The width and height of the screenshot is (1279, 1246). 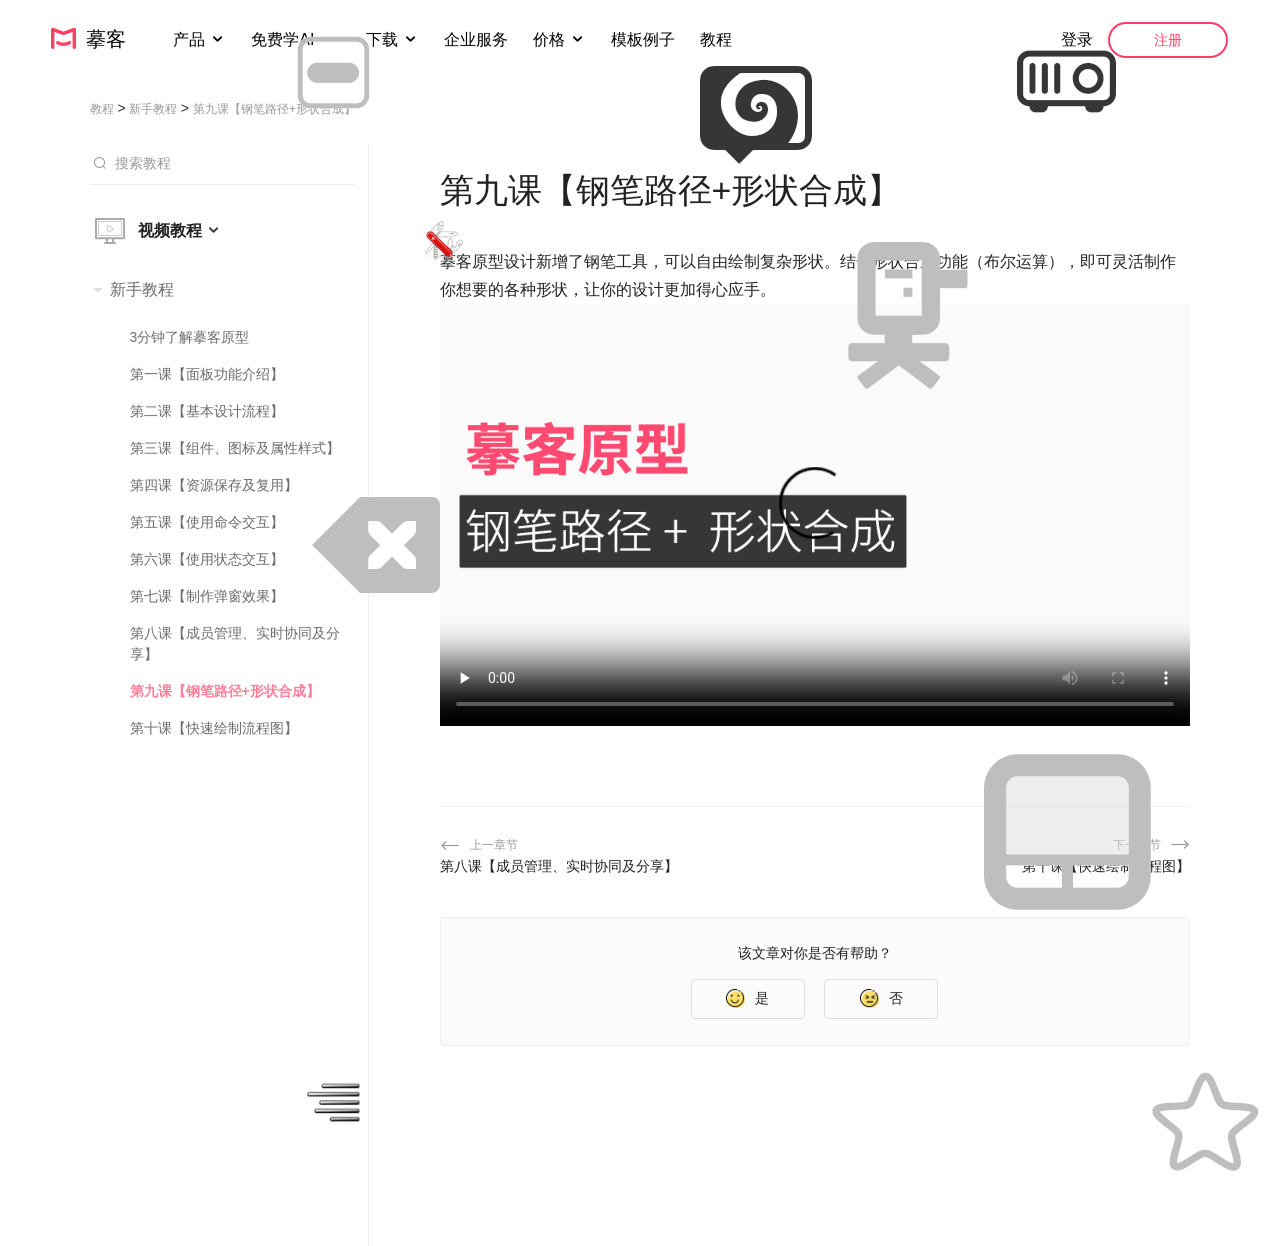 I want to click on configure network proxy settings, so click(x=912, y=315).